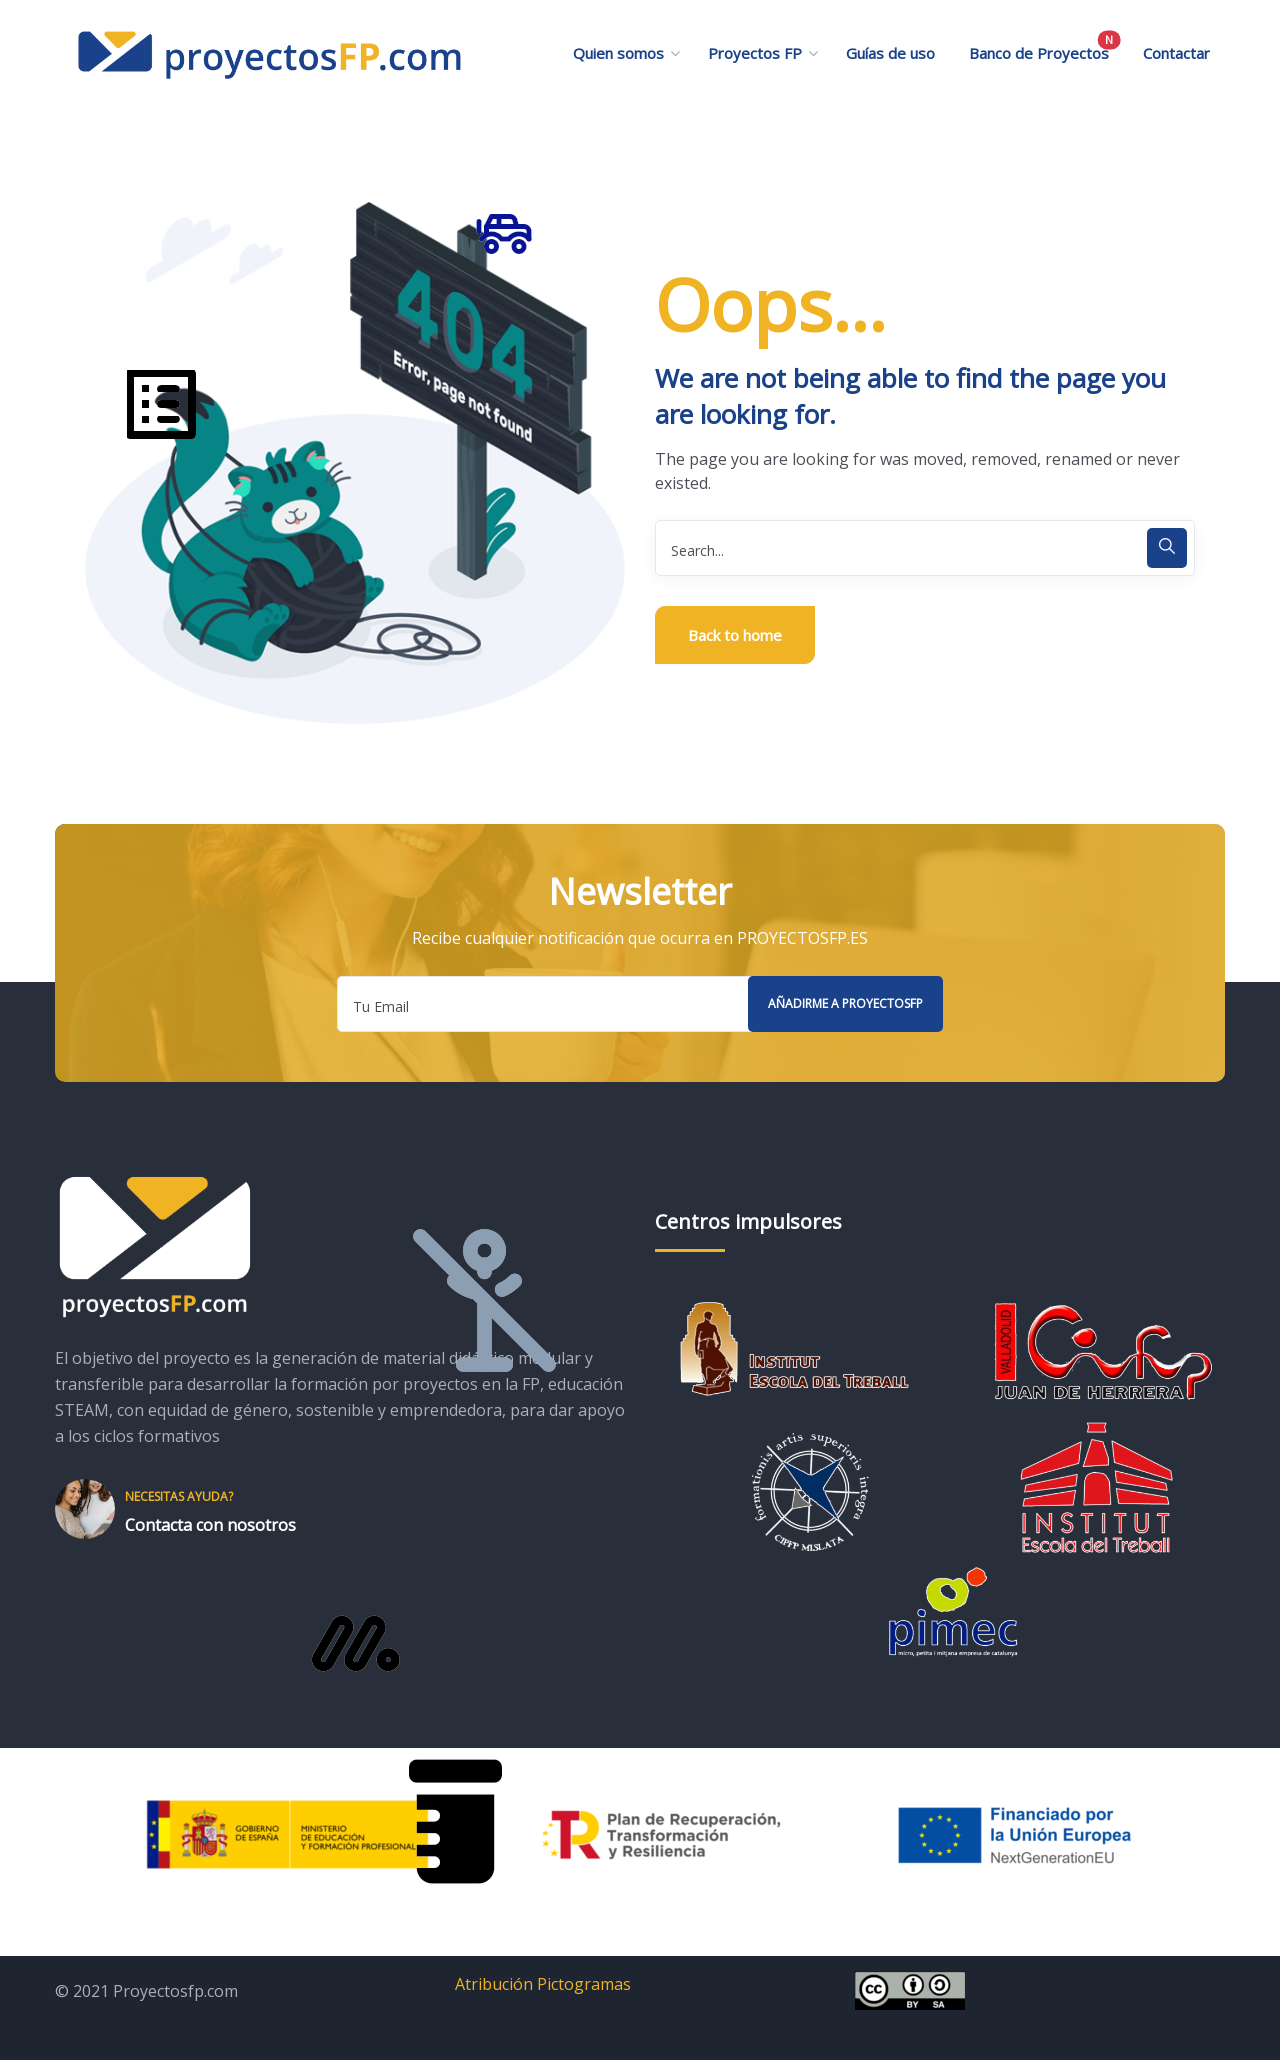 This screenshot has width=1280, height=2060. What do you see at coordinates (504, 234) in the screenshot?
I see `select SUV as vehicle type` at bounding box center [504, 234].